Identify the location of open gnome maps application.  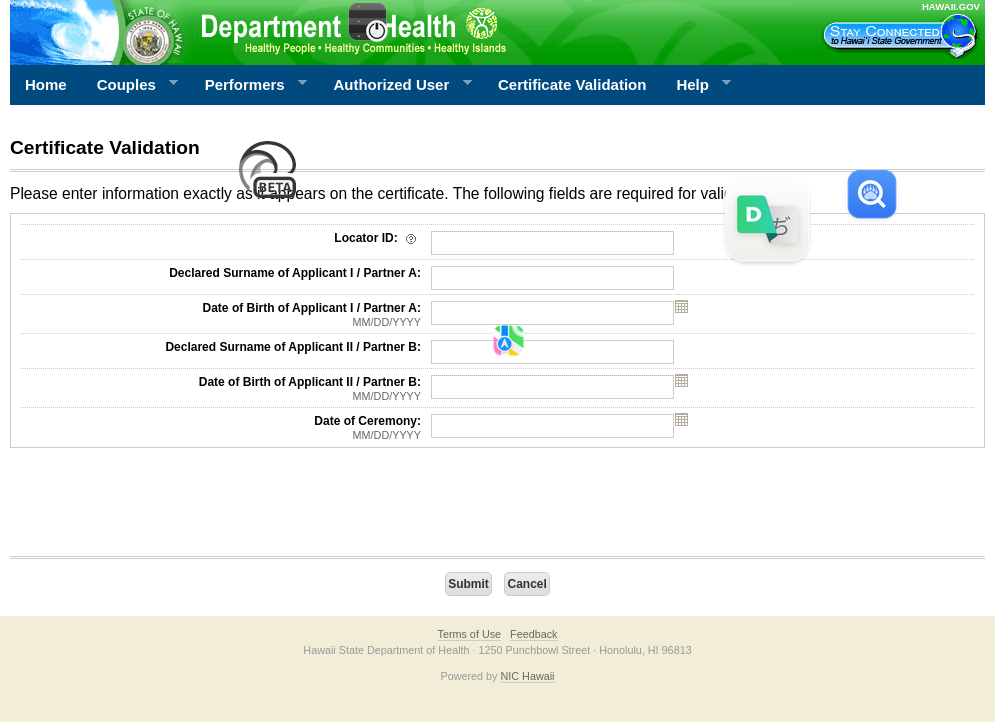
(508, 340).